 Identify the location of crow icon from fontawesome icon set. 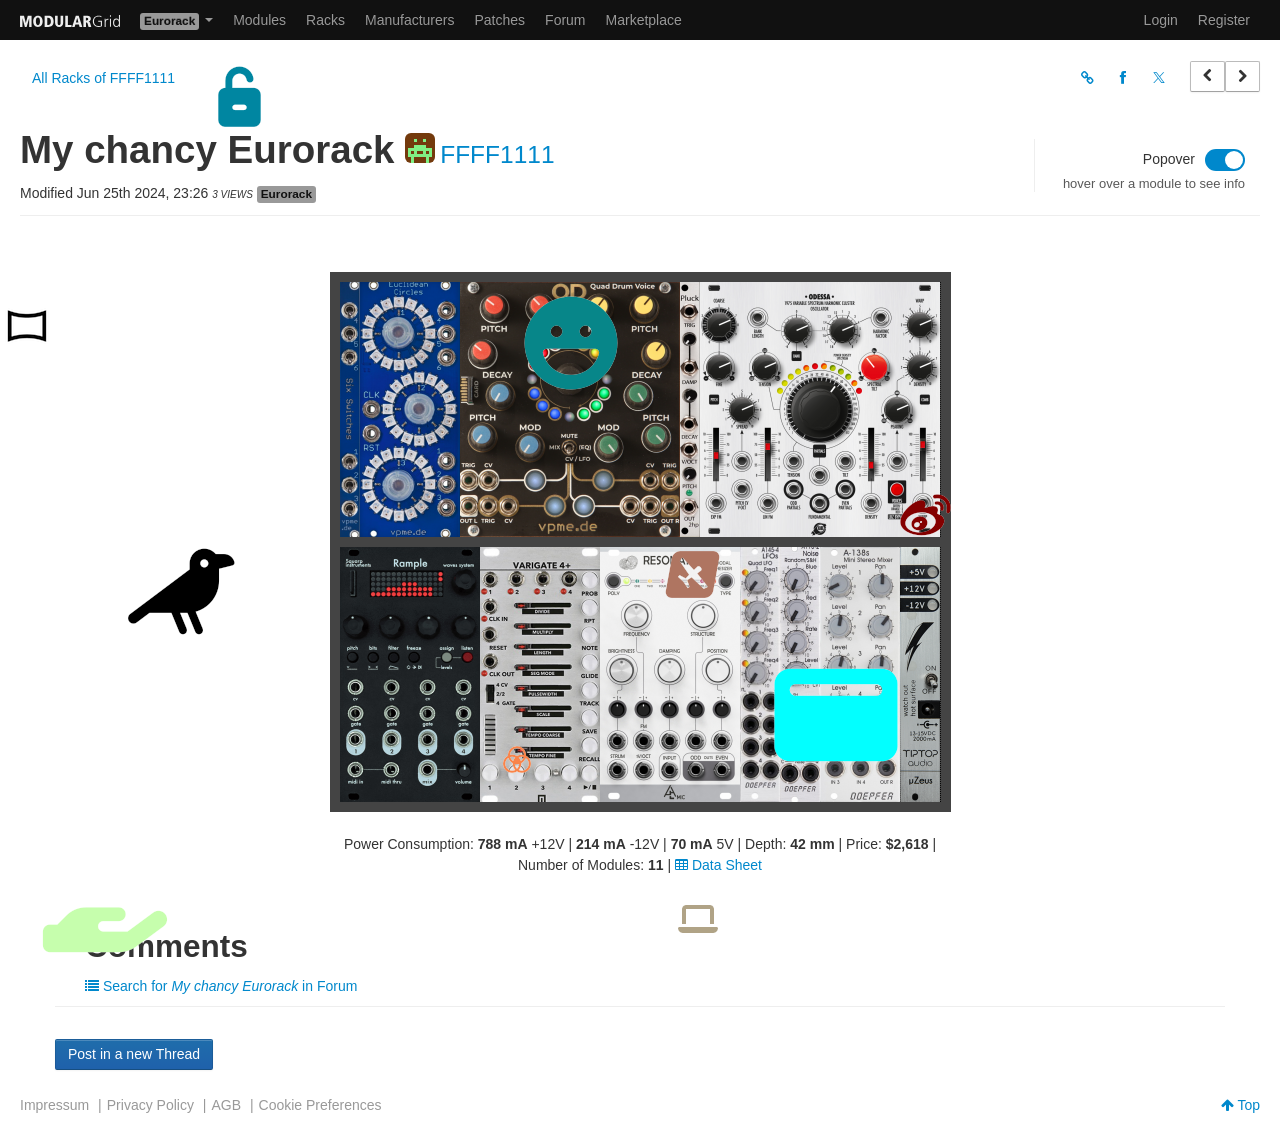
(181, 591).